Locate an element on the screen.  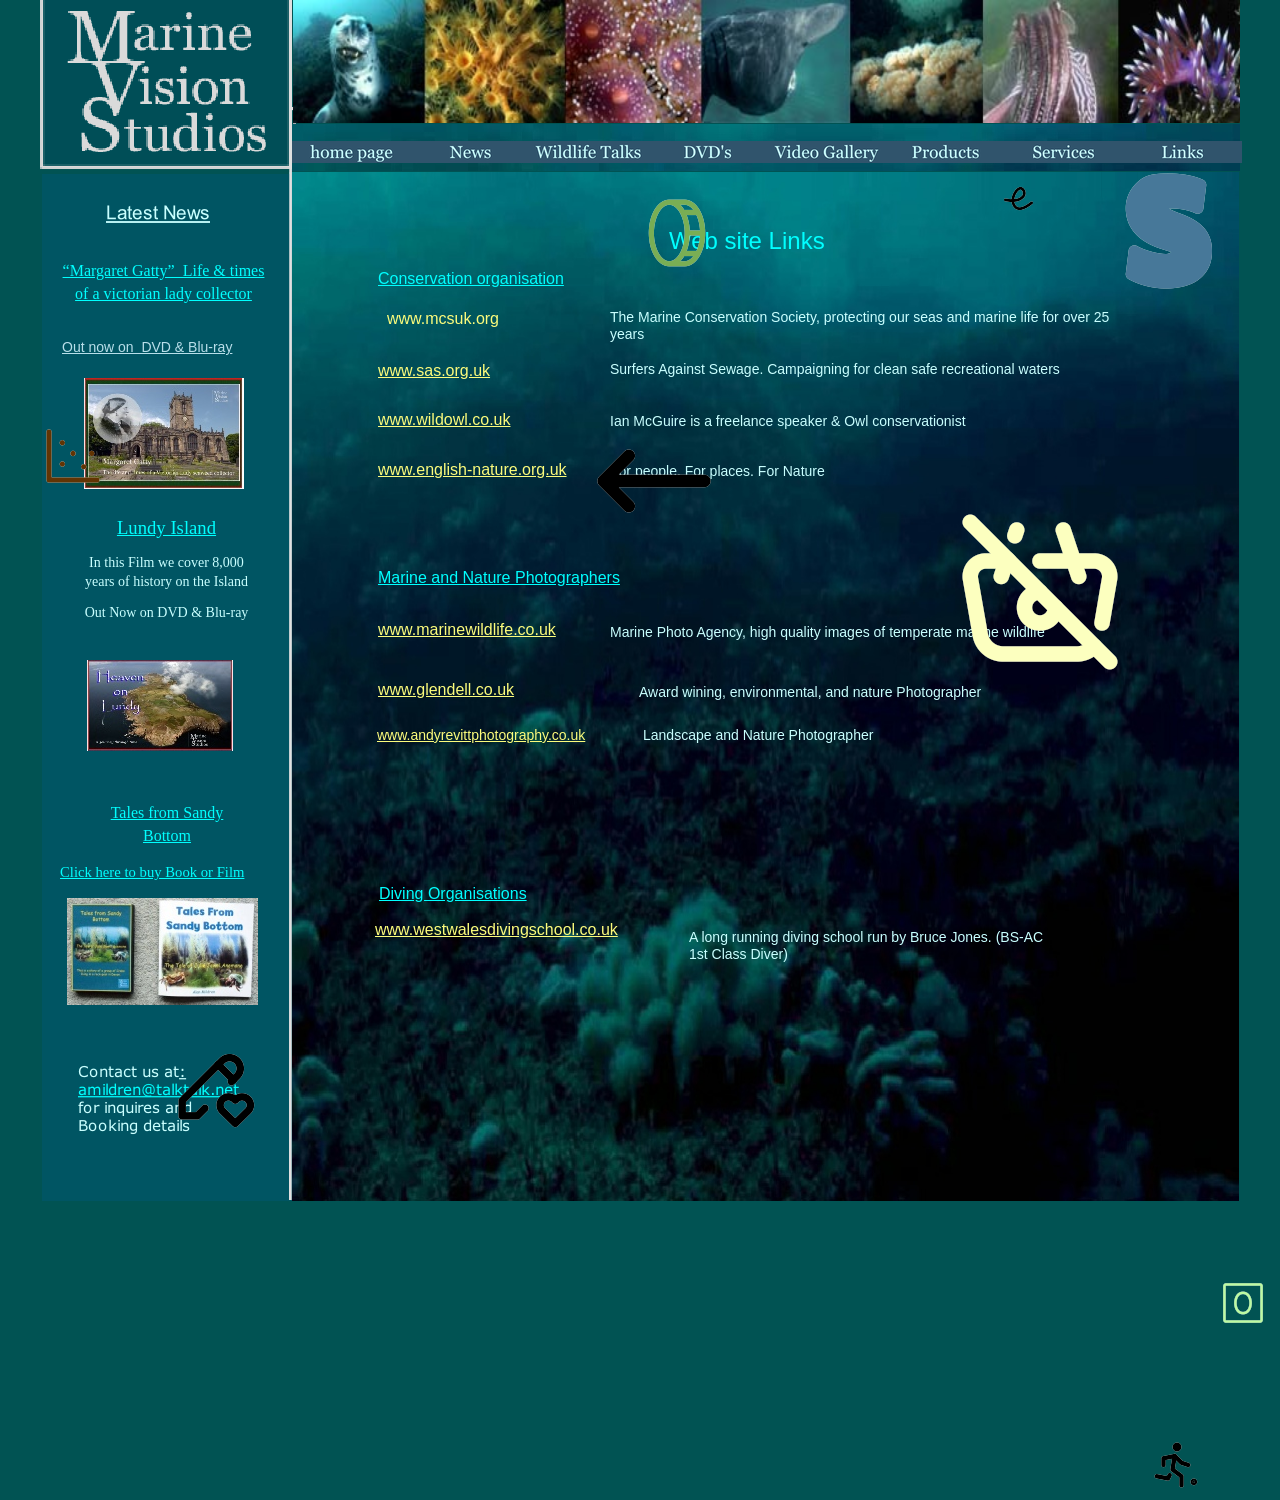
go back to the previous page is located at coordinates (654, 481).